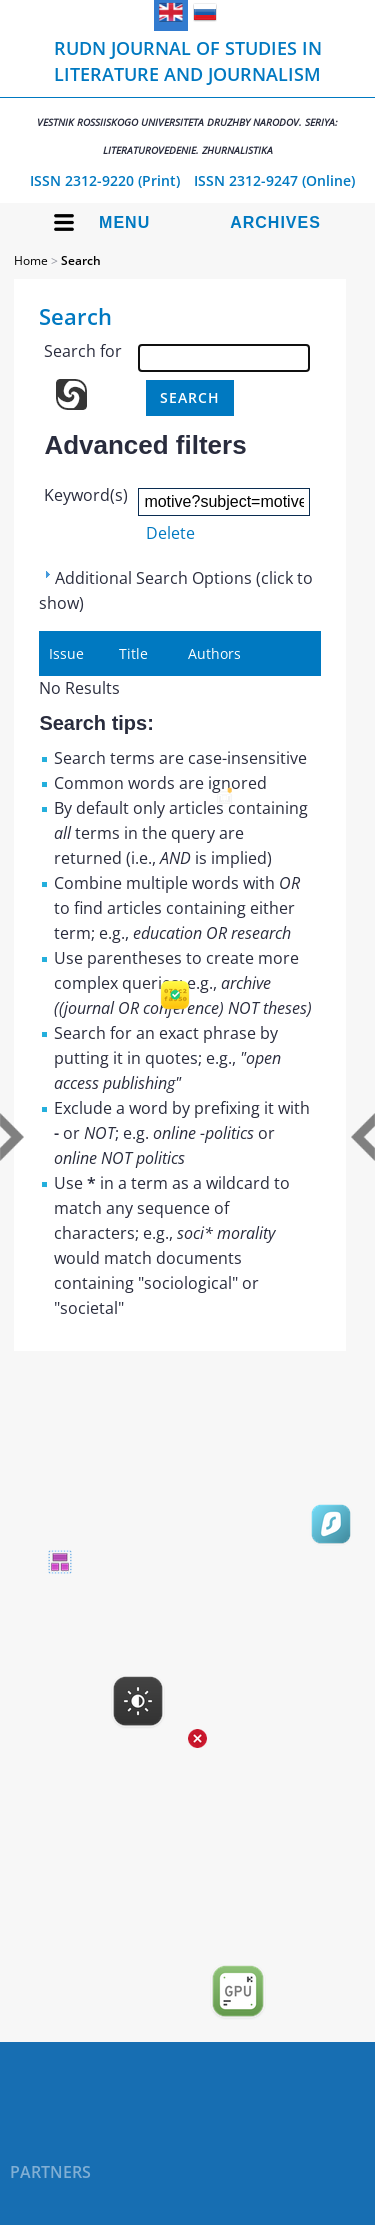 The width and height of the screenshot is (375, 2225). I want to click on select all items in the current view, so click(60, 1562).